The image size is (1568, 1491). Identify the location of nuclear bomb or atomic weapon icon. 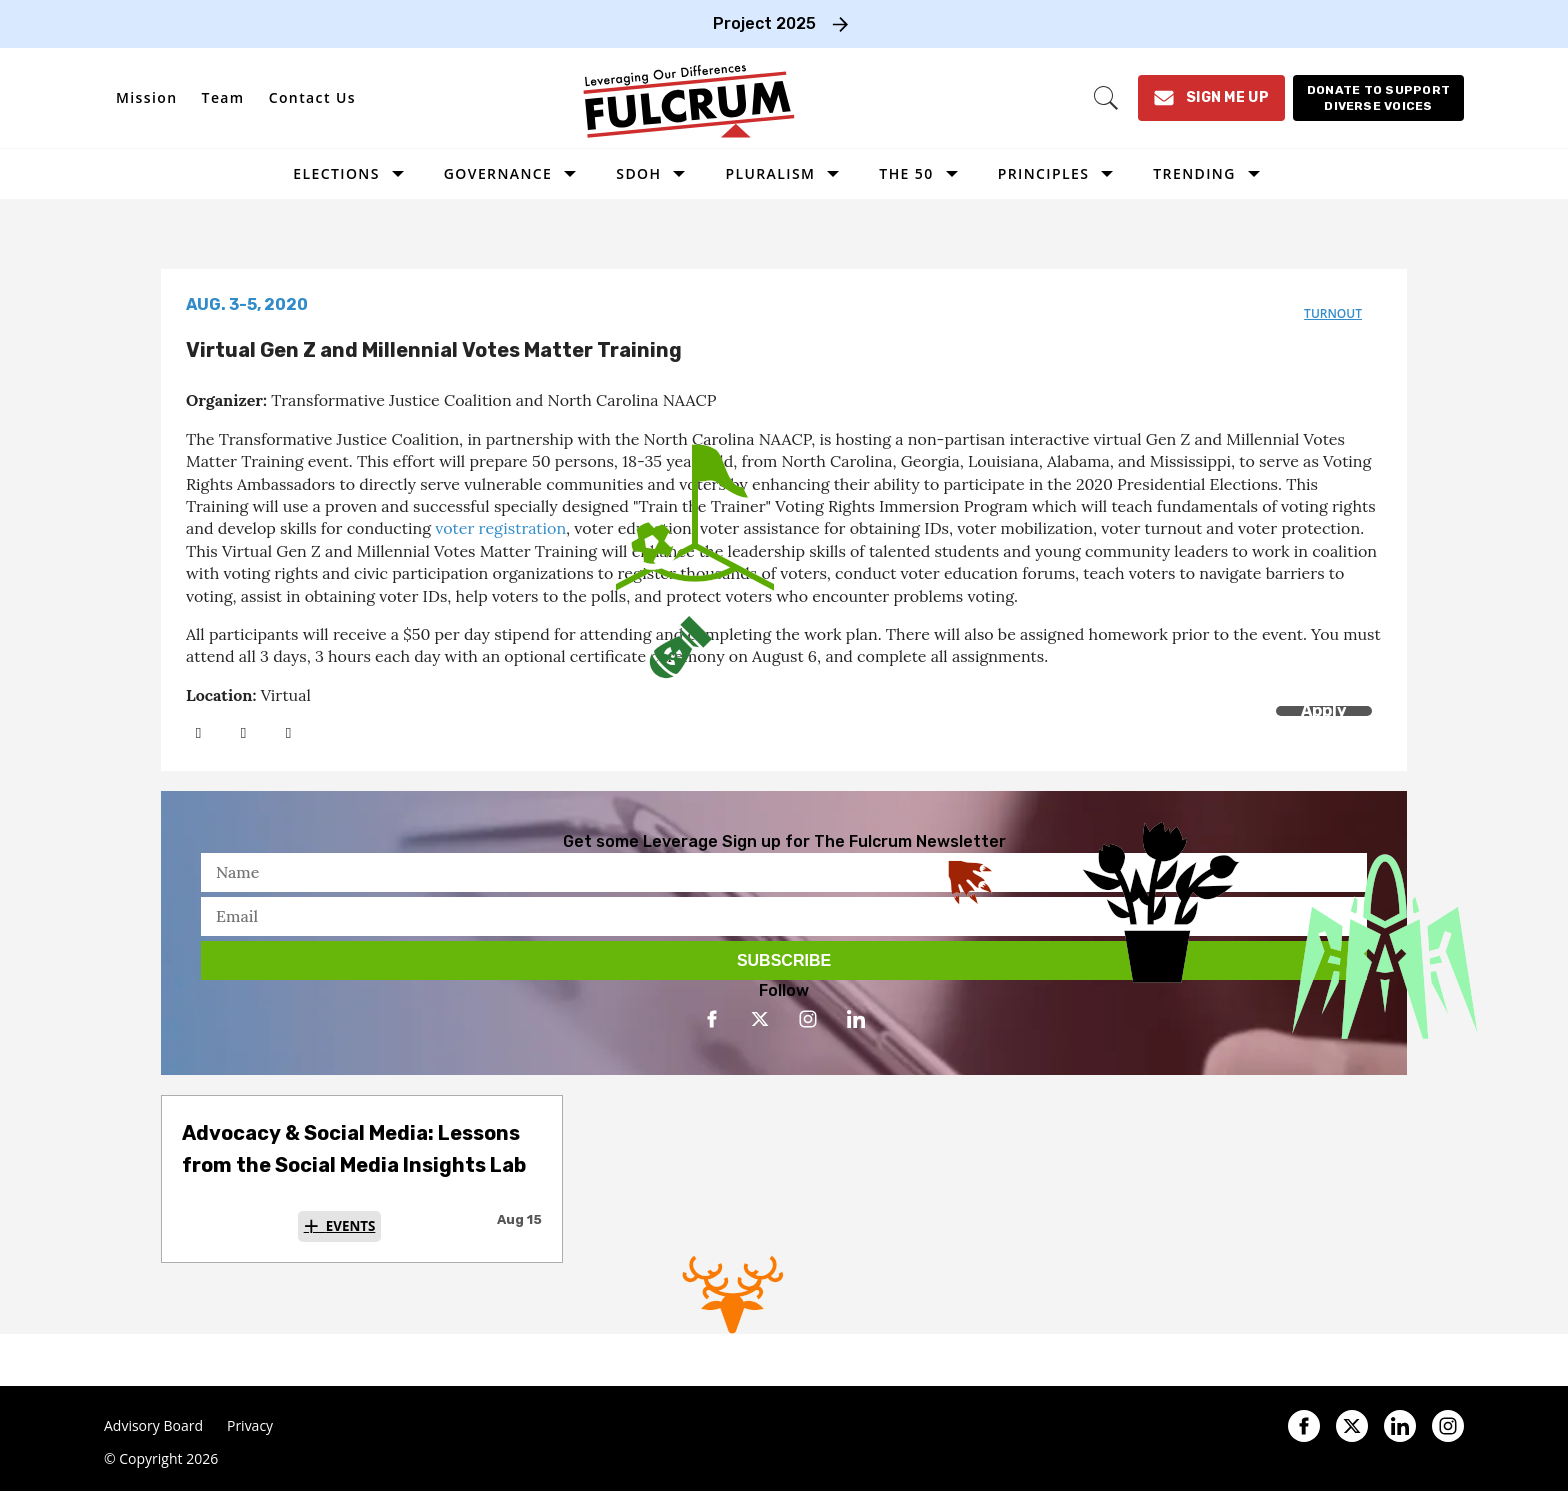
(681, 647).